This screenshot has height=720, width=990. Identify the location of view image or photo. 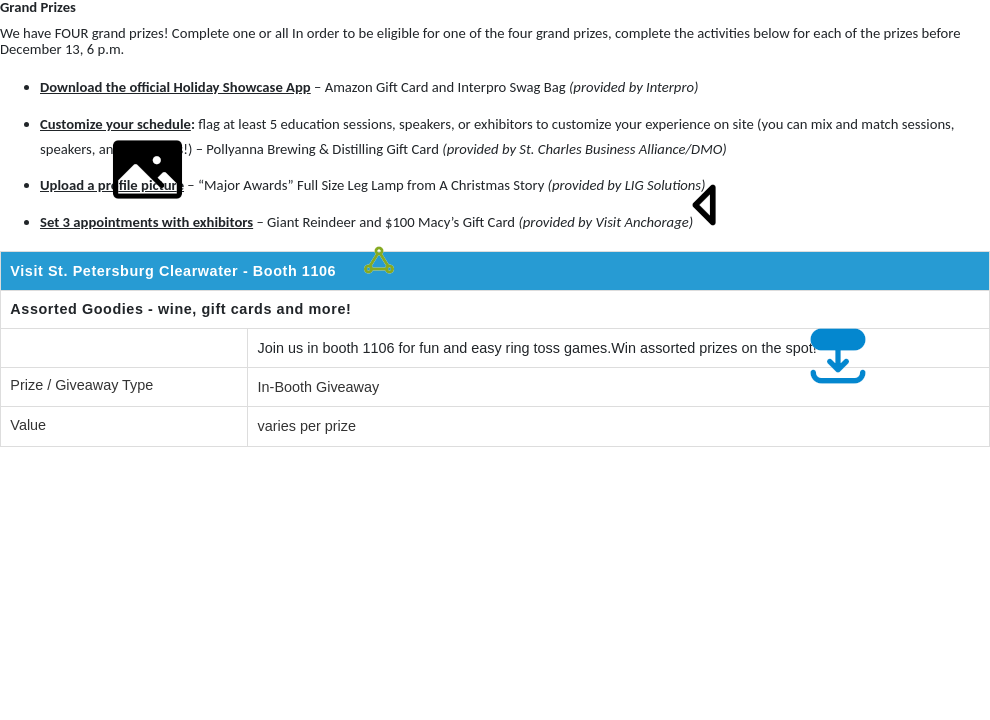
(147, 169).